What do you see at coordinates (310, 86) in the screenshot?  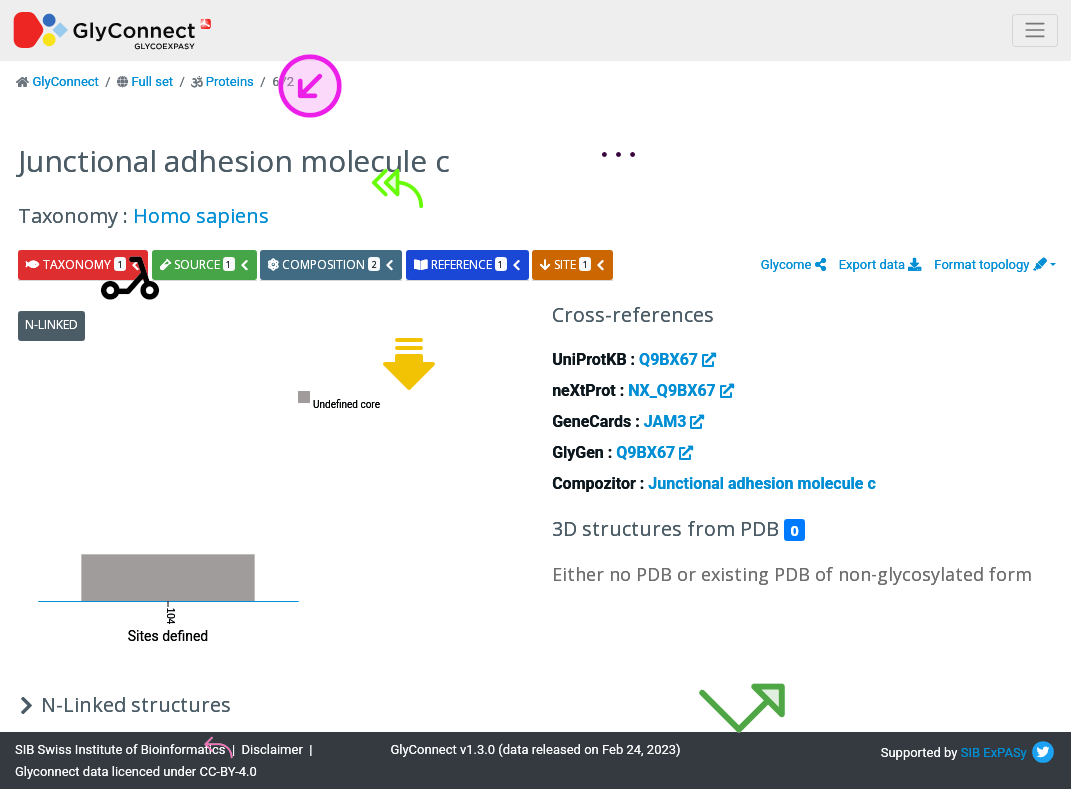 I see `navigate to the previous or lower-left section` at bounding box center [310, 86].